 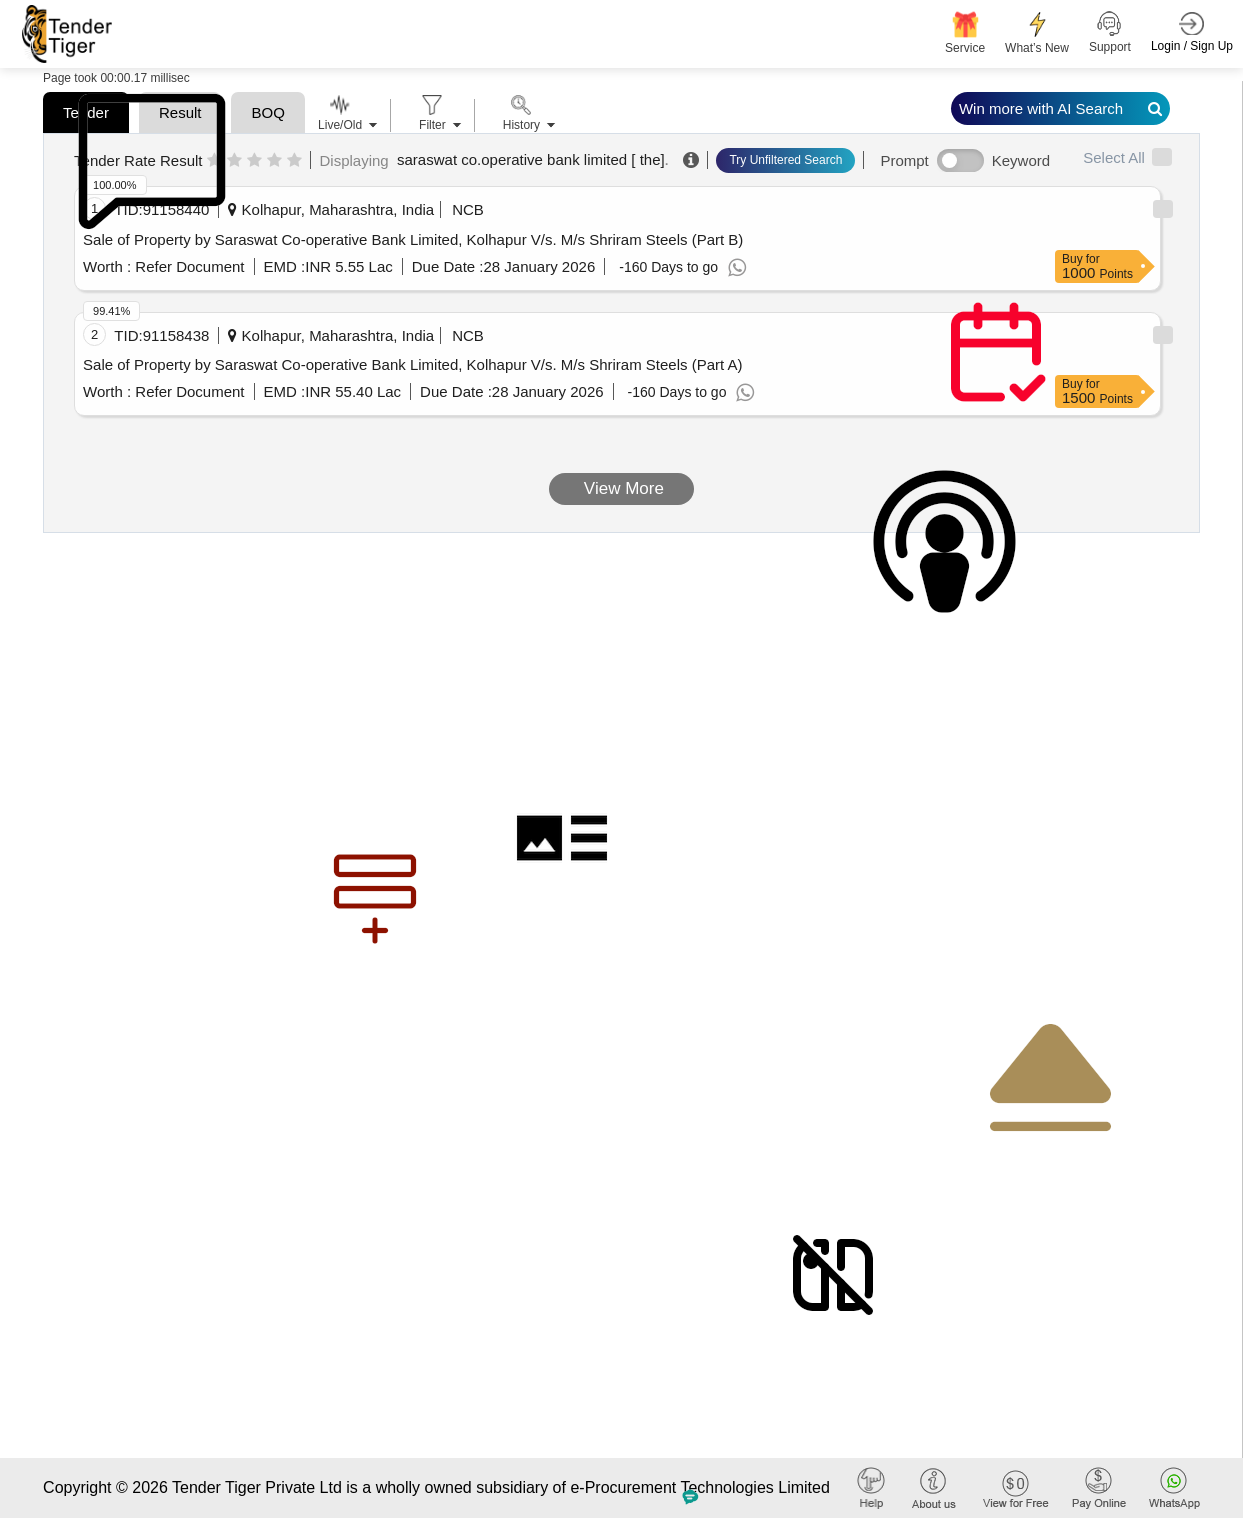 What do you see at coordinates (944, 541) in the screenshot?
I see `open apple podcasts` at bounding box center [944, 541].